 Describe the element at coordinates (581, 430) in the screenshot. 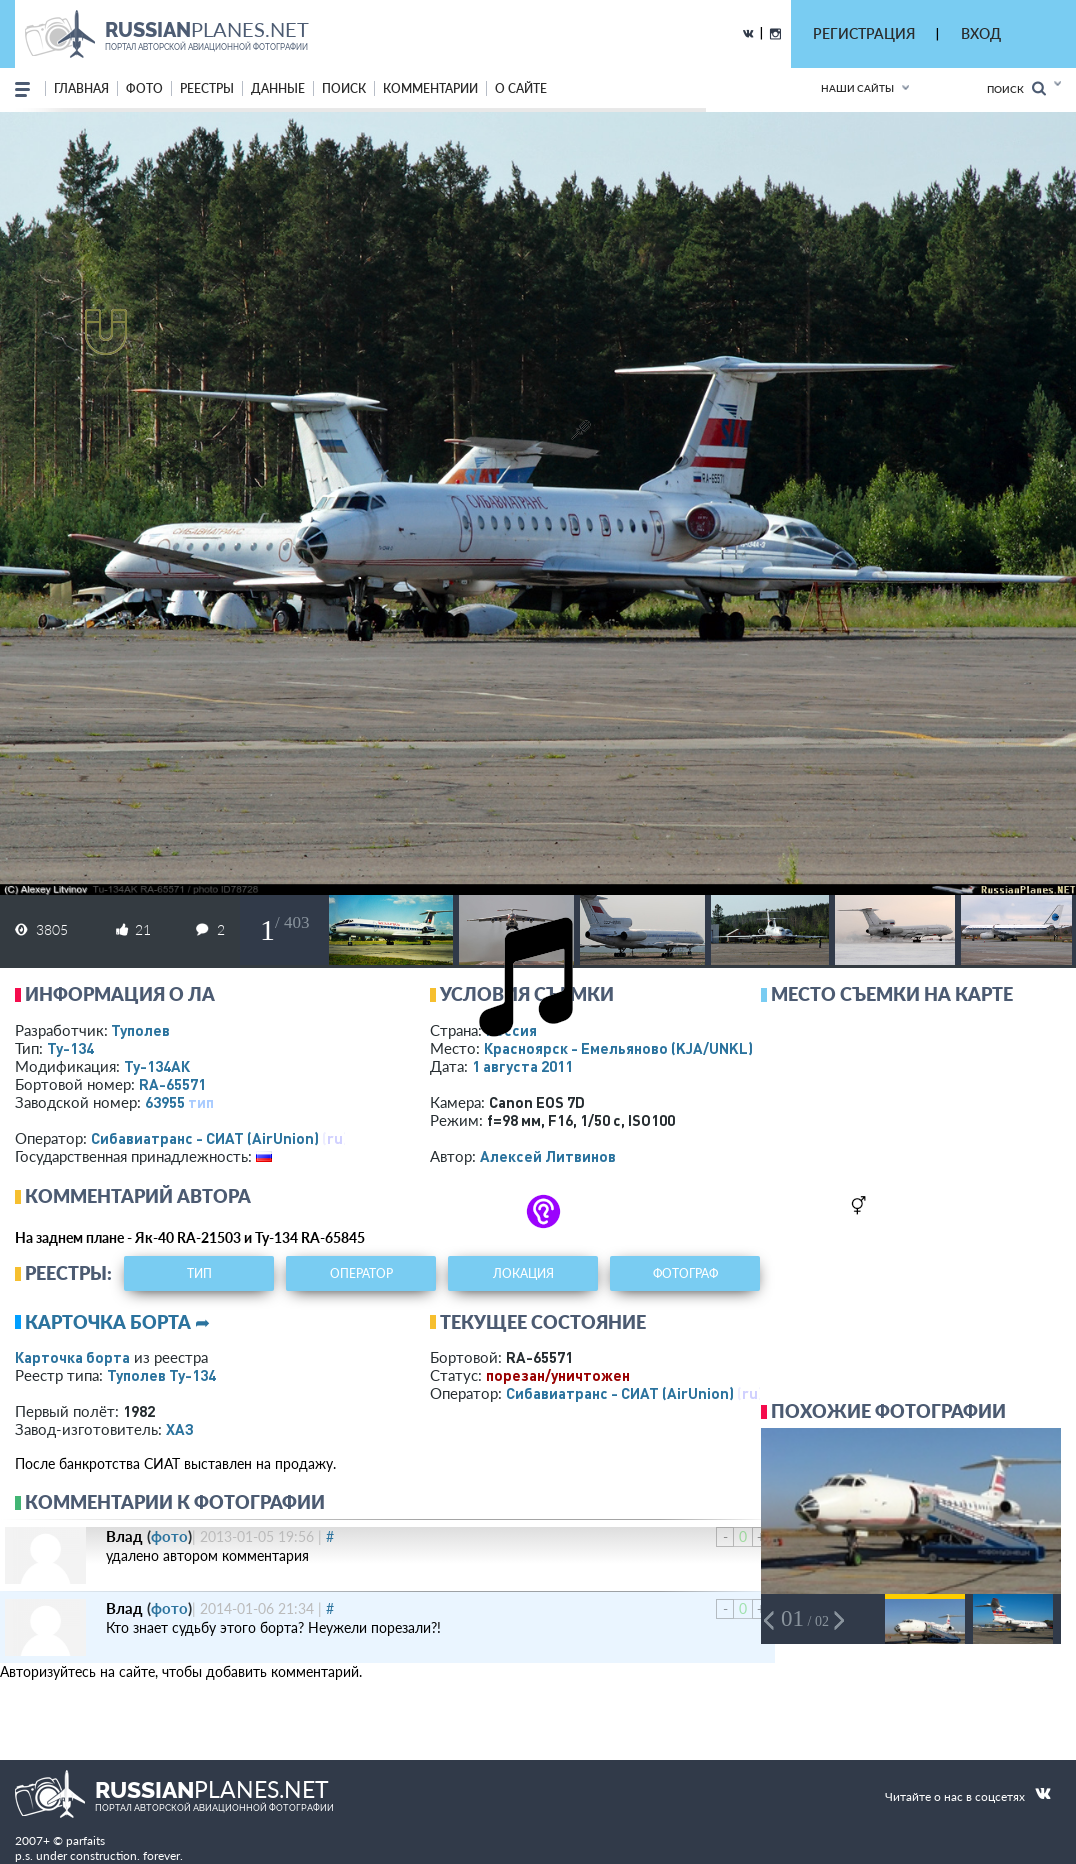

I see `access settings or configuration options` at that location.